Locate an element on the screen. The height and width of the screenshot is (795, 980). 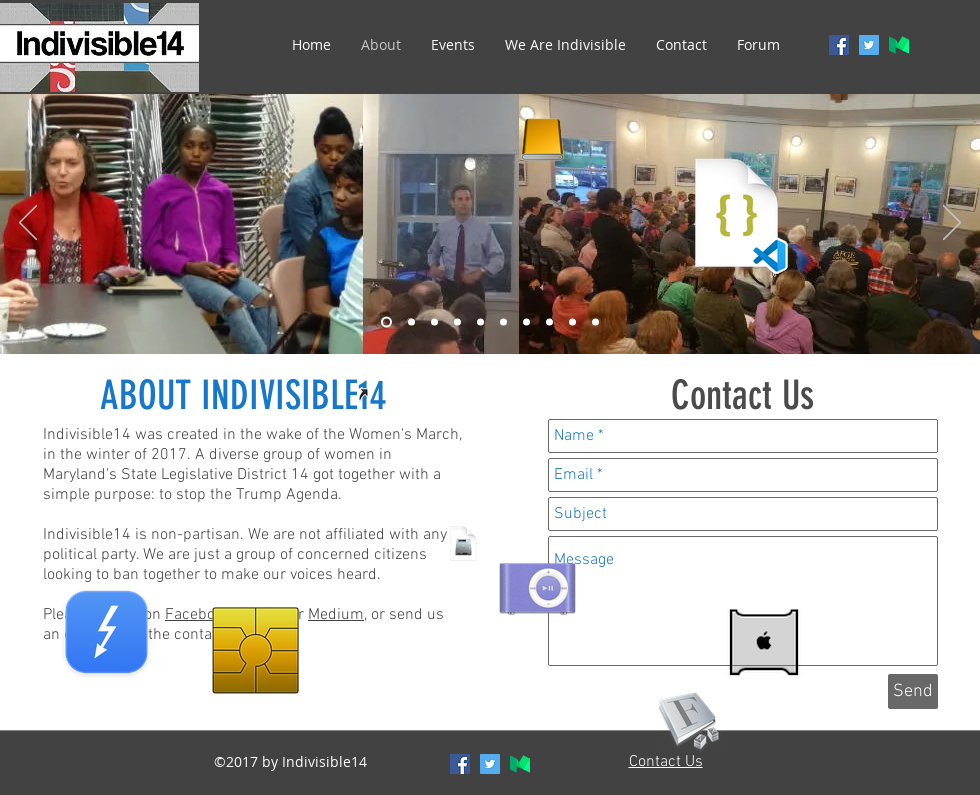
access external USB hard drive is located at coordinates (542, 139).